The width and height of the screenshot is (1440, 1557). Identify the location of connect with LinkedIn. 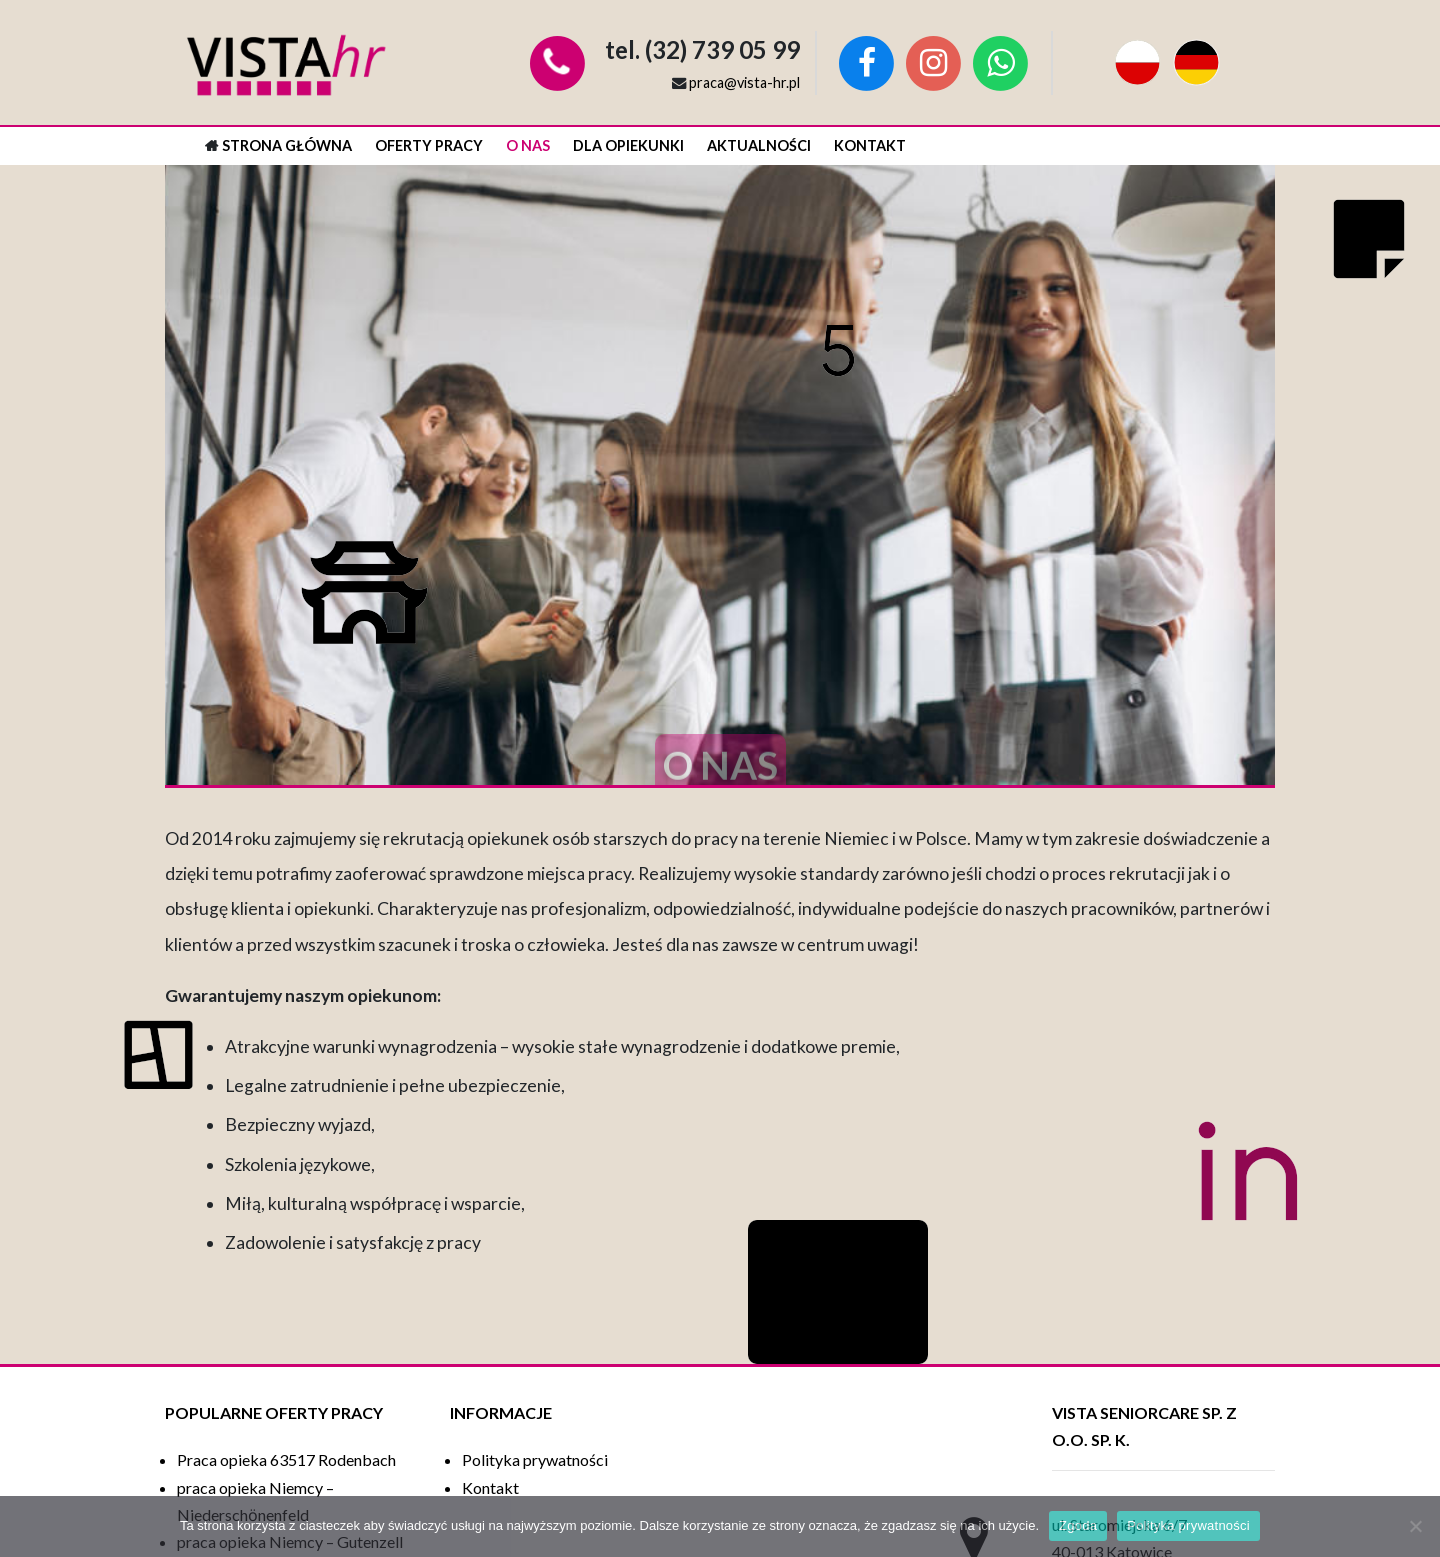
(1246, 1169).